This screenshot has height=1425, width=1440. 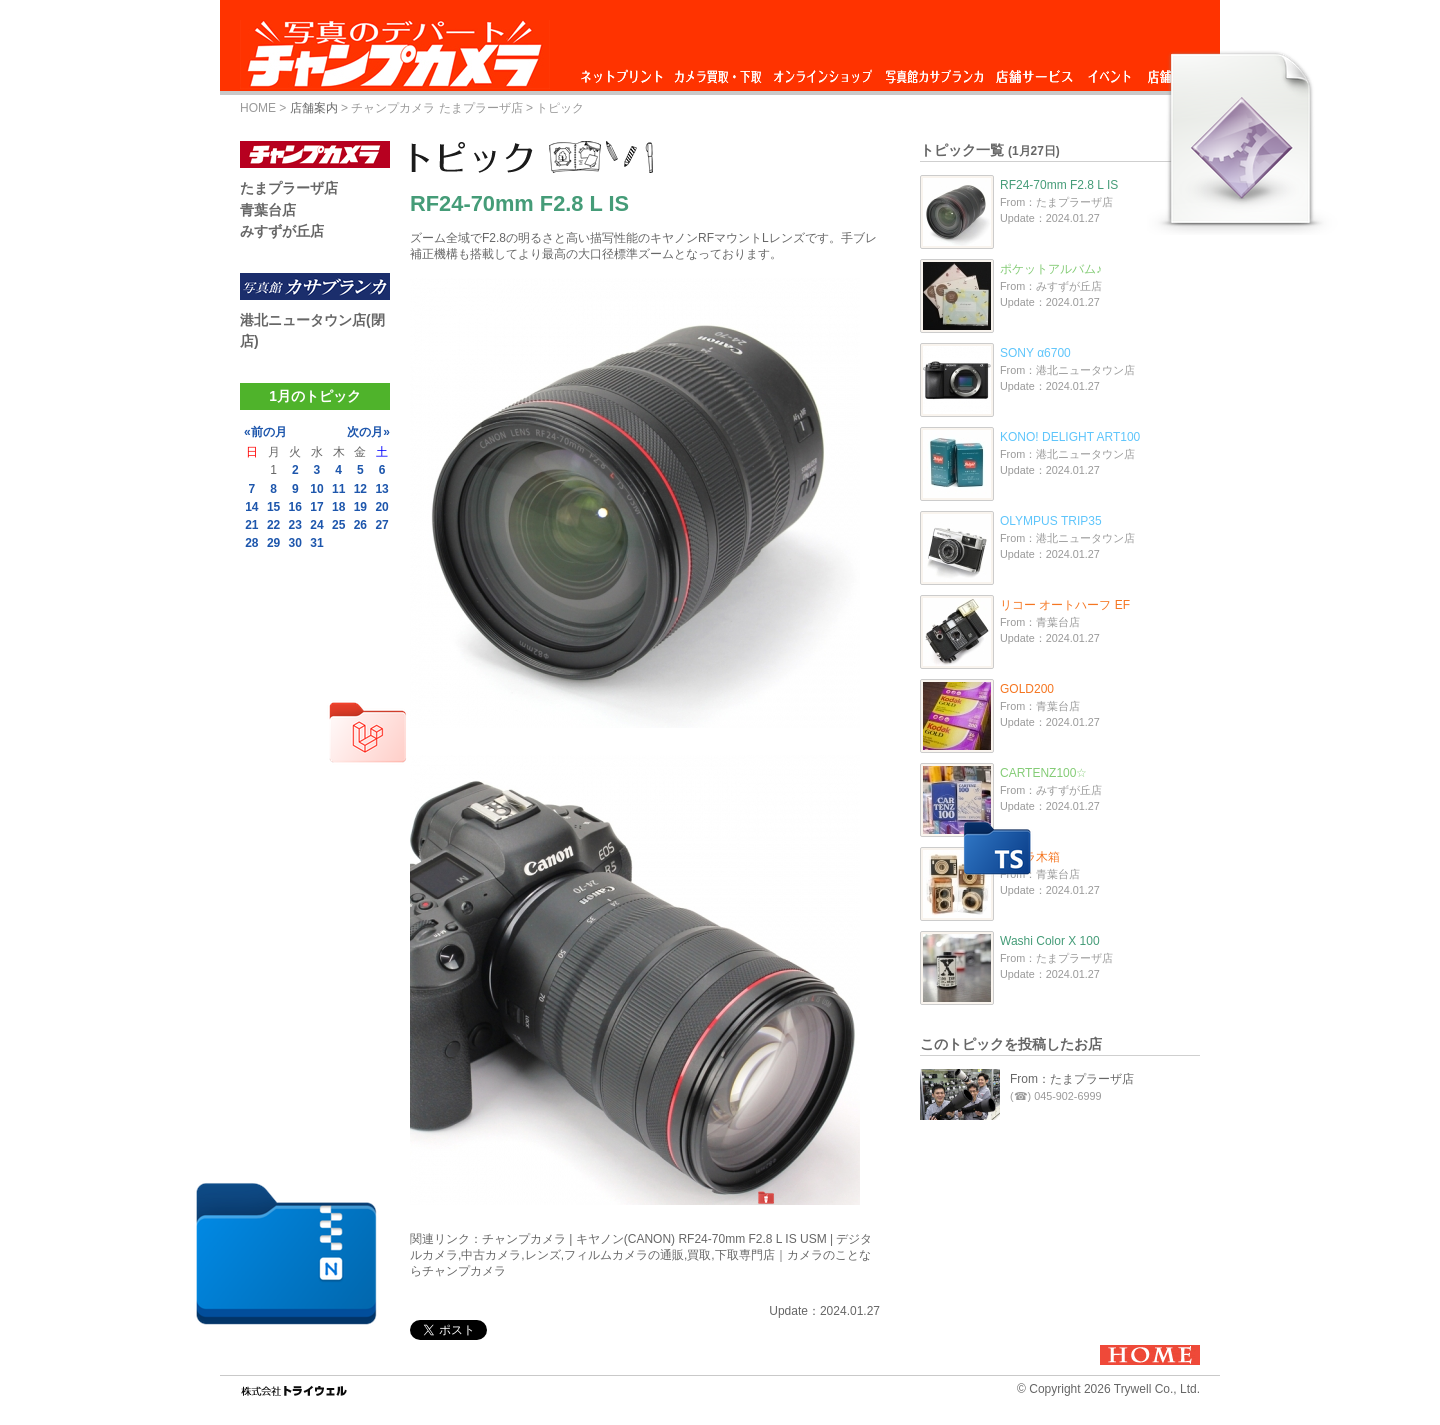 I want to click on a script or code file, so click(x=1243, y=138).